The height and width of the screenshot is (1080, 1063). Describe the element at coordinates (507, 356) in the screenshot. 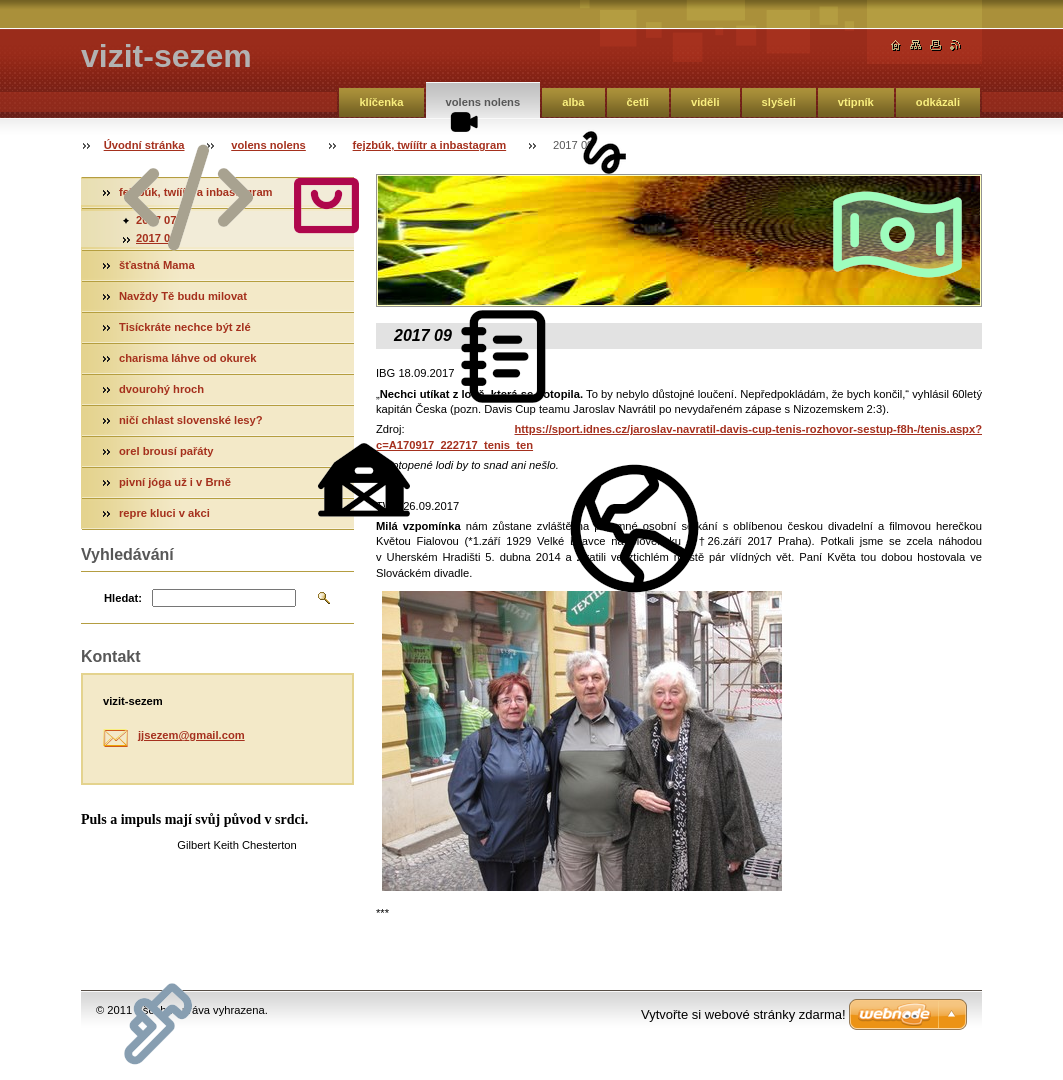

I see `open your notes or notebook` at that location.